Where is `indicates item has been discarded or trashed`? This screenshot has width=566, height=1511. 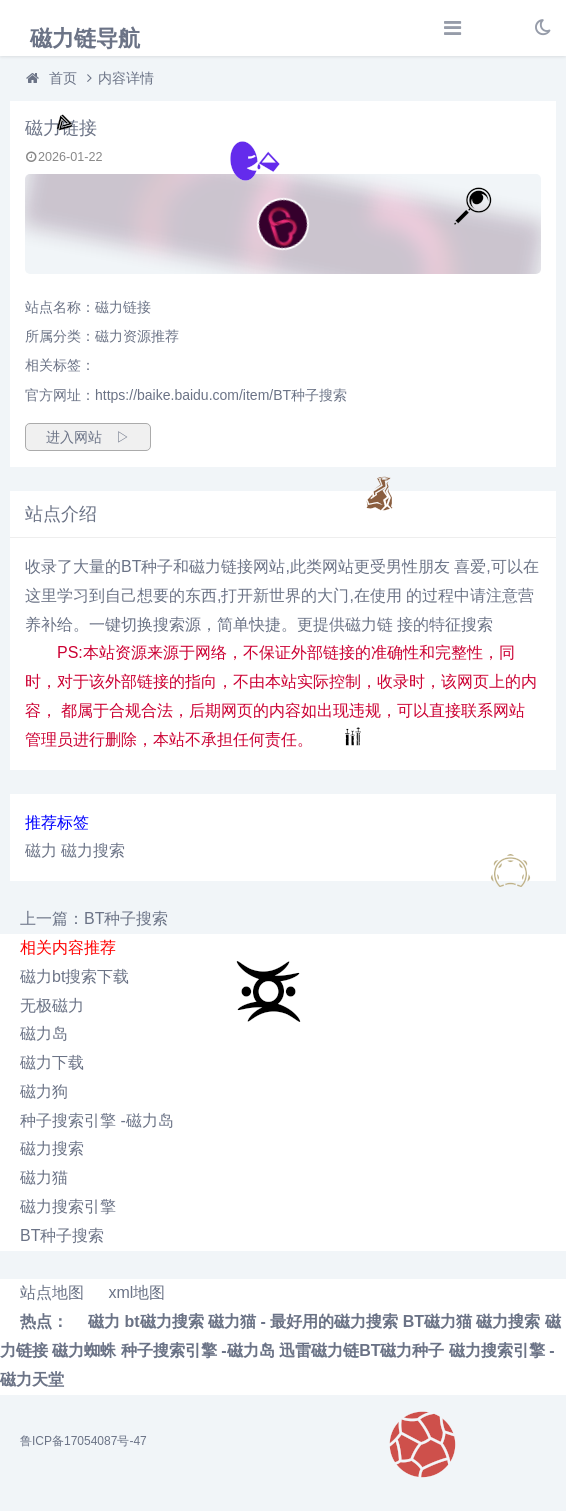 indicates item has been discarded or trashed is located at coordinates (379, 493).